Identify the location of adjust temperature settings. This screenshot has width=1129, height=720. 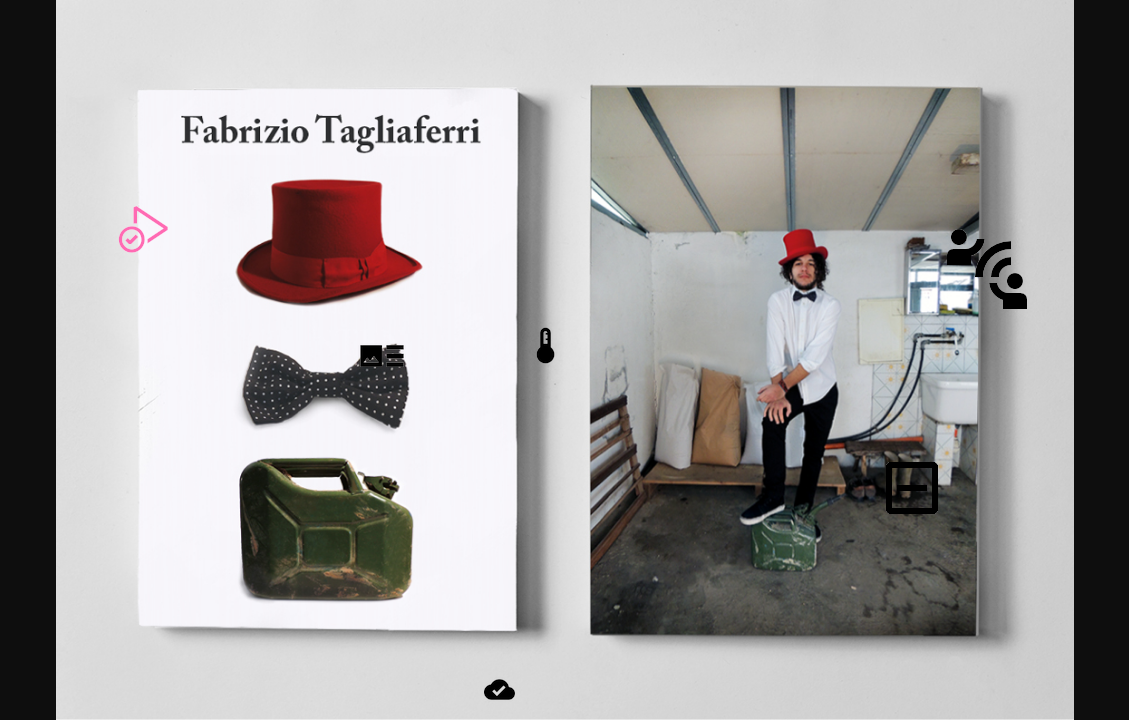
(545, 345).